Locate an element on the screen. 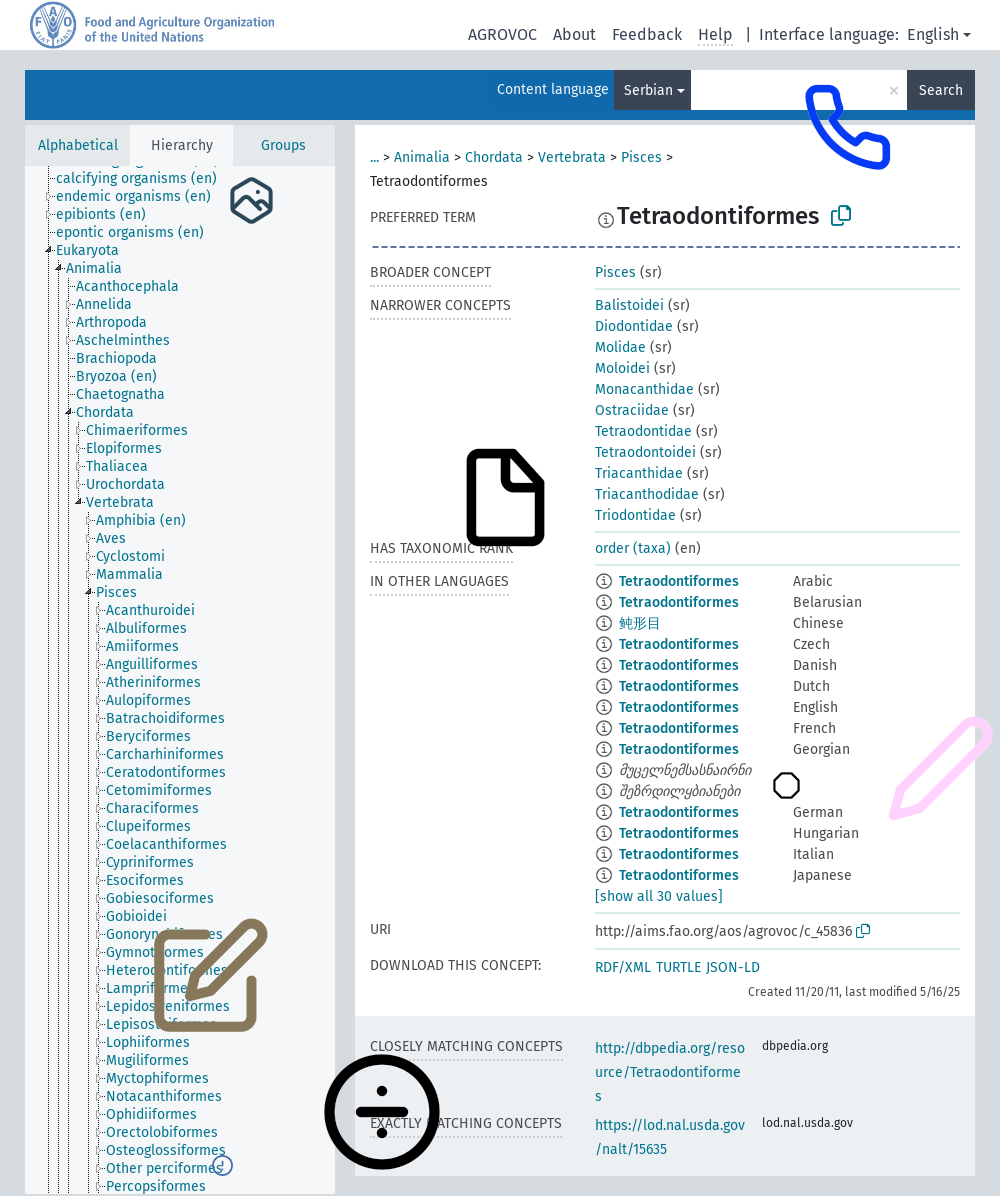 The height and width of the screenshot is (1196, 1000). edit or modify content is located at coordinates (210, 975).